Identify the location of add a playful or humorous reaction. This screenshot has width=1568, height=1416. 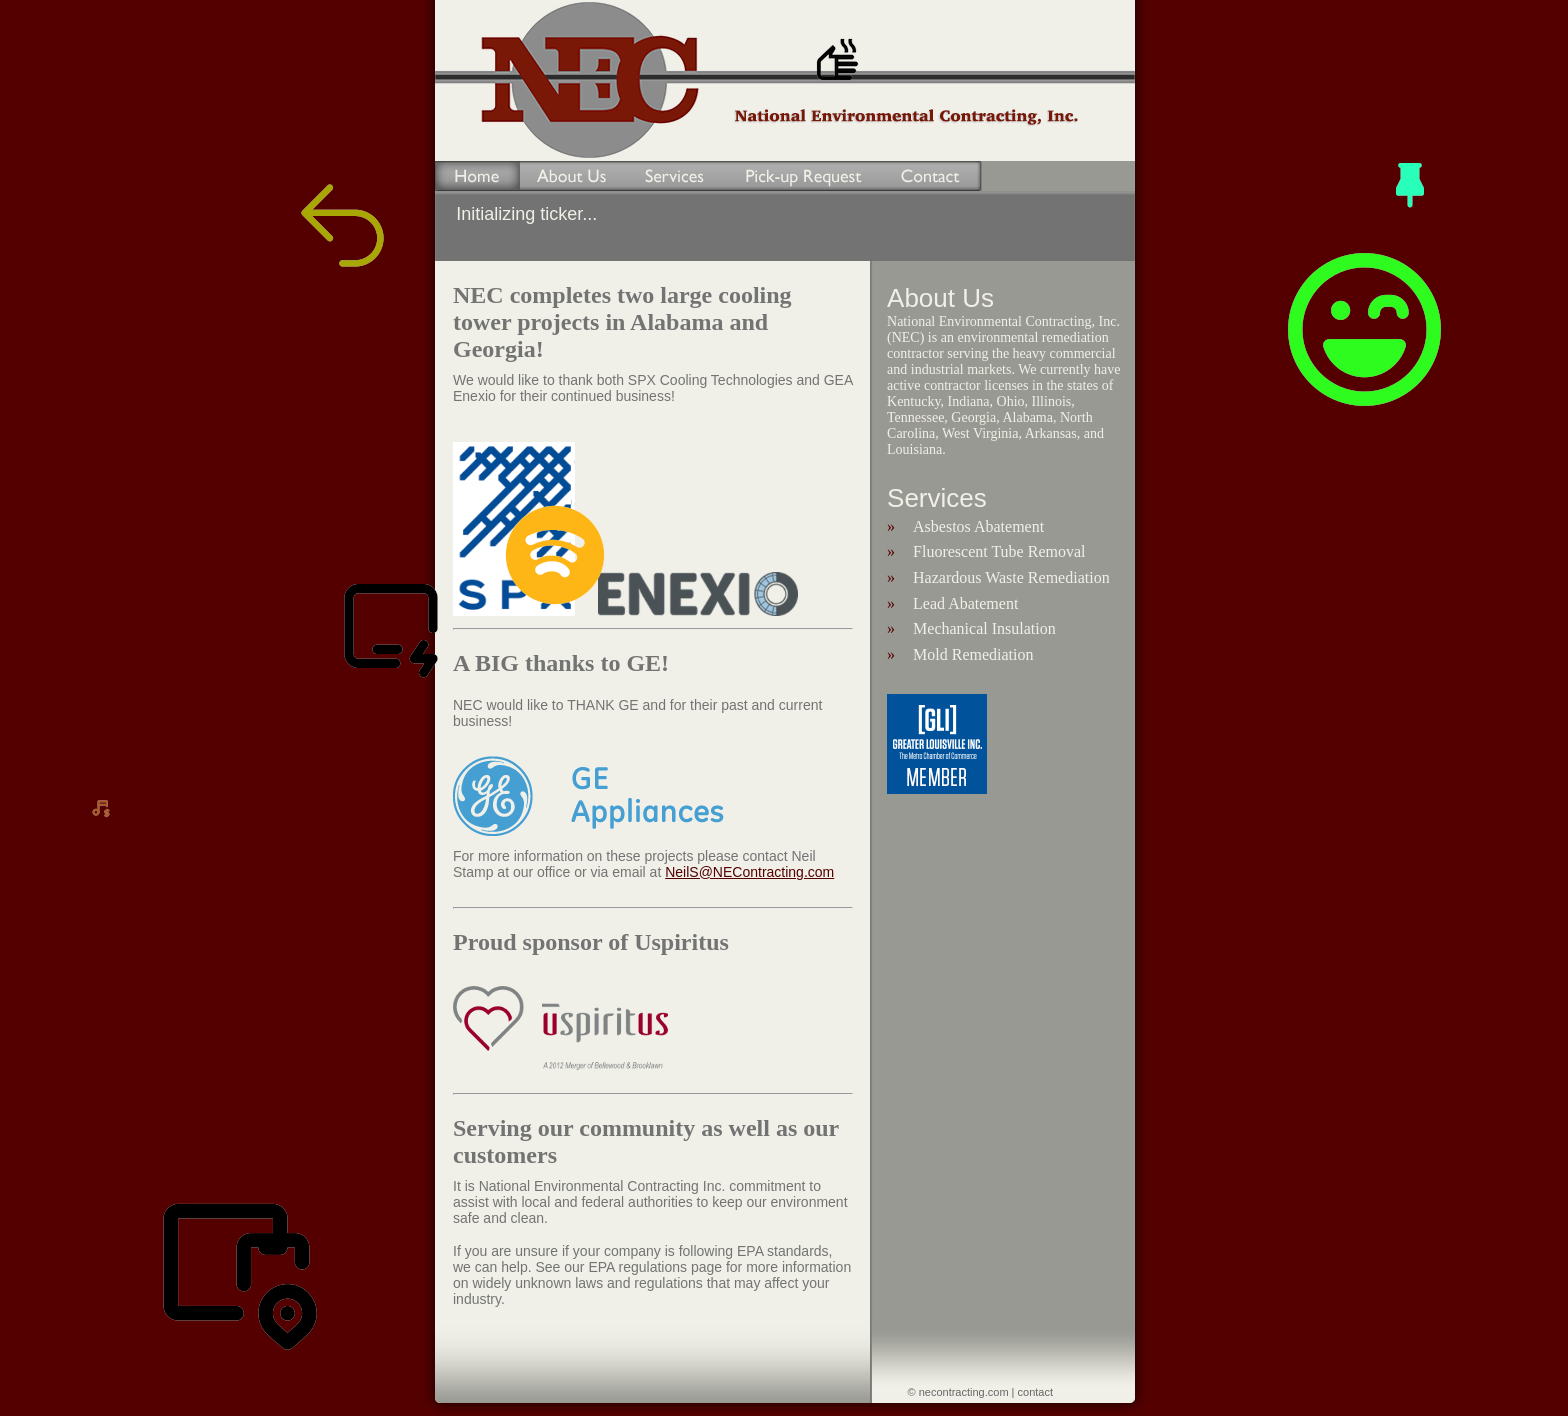
(1364, 329).